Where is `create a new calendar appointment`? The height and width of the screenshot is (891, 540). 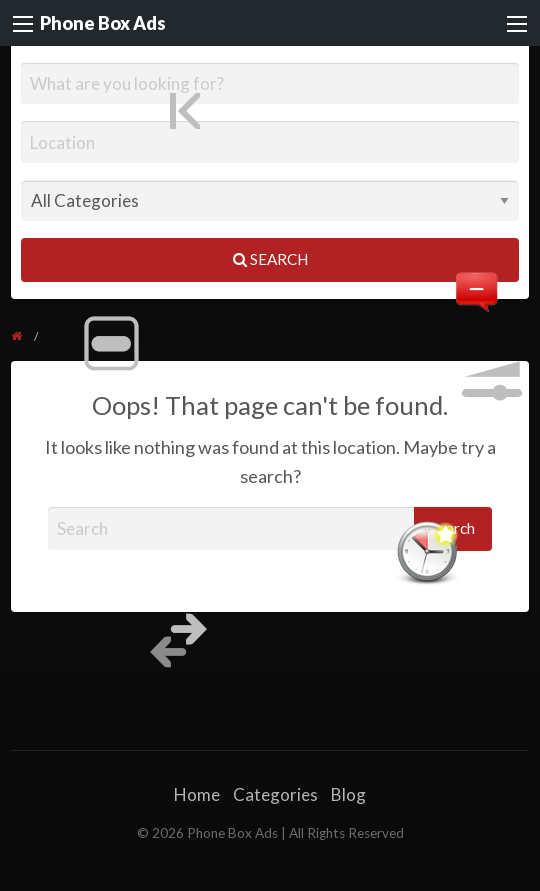 create a new calendar appointment is located at coordinates (428, 551).